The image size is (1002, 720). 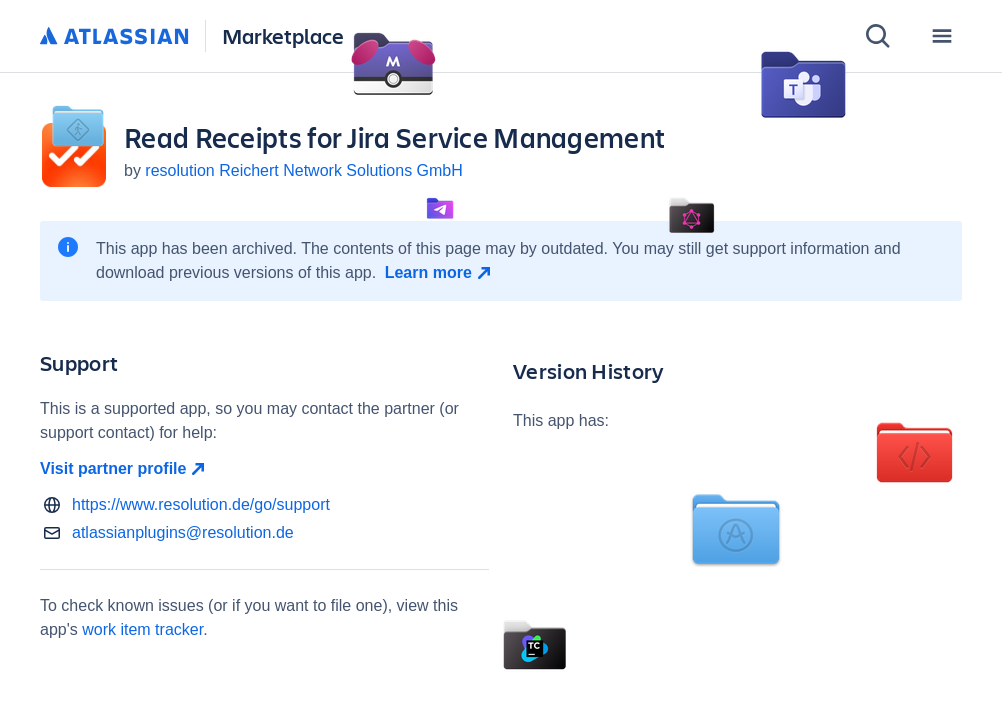 I want to click on open microsoft teams files folder, so click(x=803, y=87).